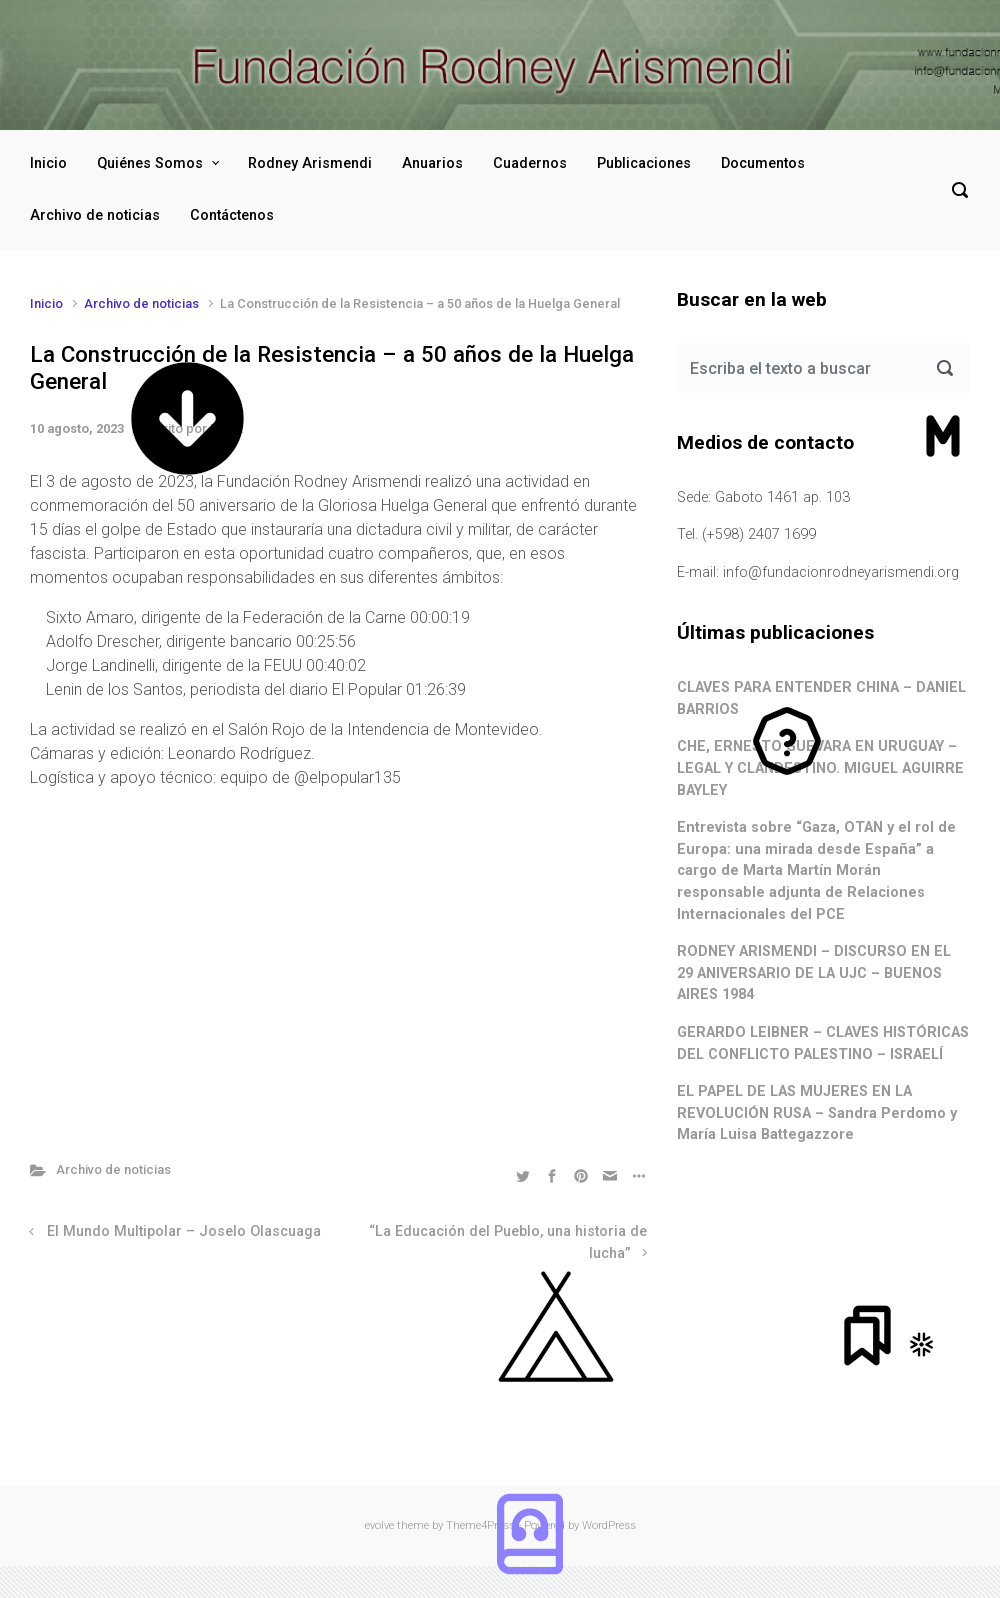  What do you see at coordinates (943, 436) in the screenshot?
I see `indicates medium size option` at bounding box center [943, 436].